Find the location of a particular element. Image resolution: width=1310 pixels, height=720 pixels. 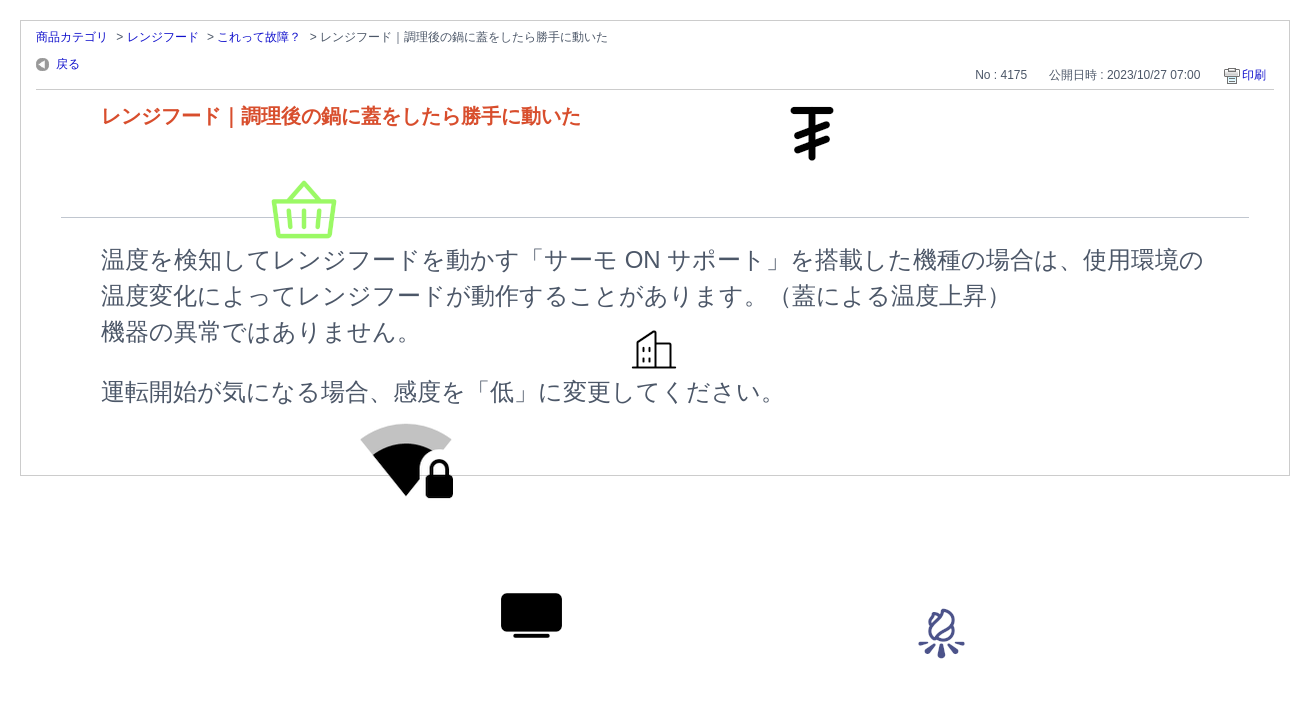

tugrik currency symbol for mongolian payments is located at coordinates (812, 132).